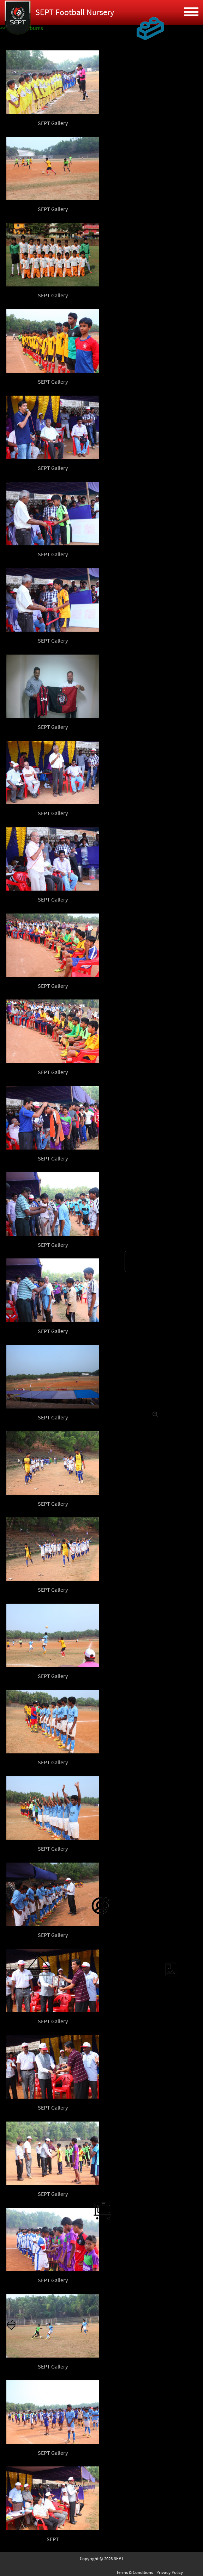 This screenshot has width=203, height=2576. What do you see at coordinates (39, 1967) in the screenshot?
I see `eject media or disc` at bounding box center [39, 1967].